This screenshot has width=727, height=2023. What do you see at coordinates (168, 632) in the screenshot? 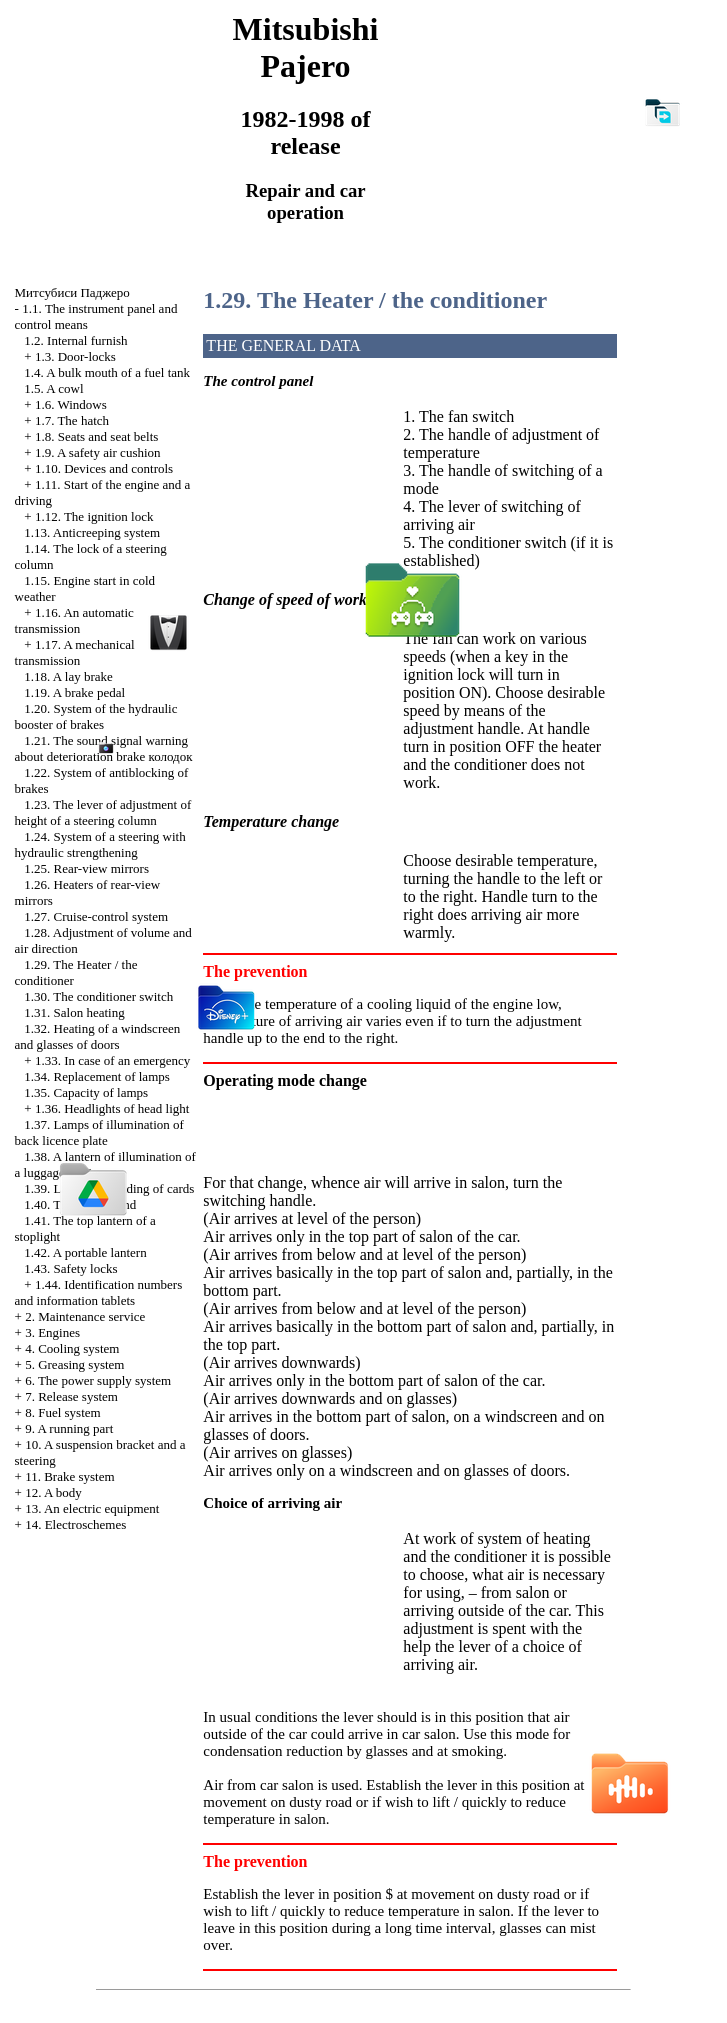
I see `manage digital certificates and security credentials` at bounding box center [168, 632].